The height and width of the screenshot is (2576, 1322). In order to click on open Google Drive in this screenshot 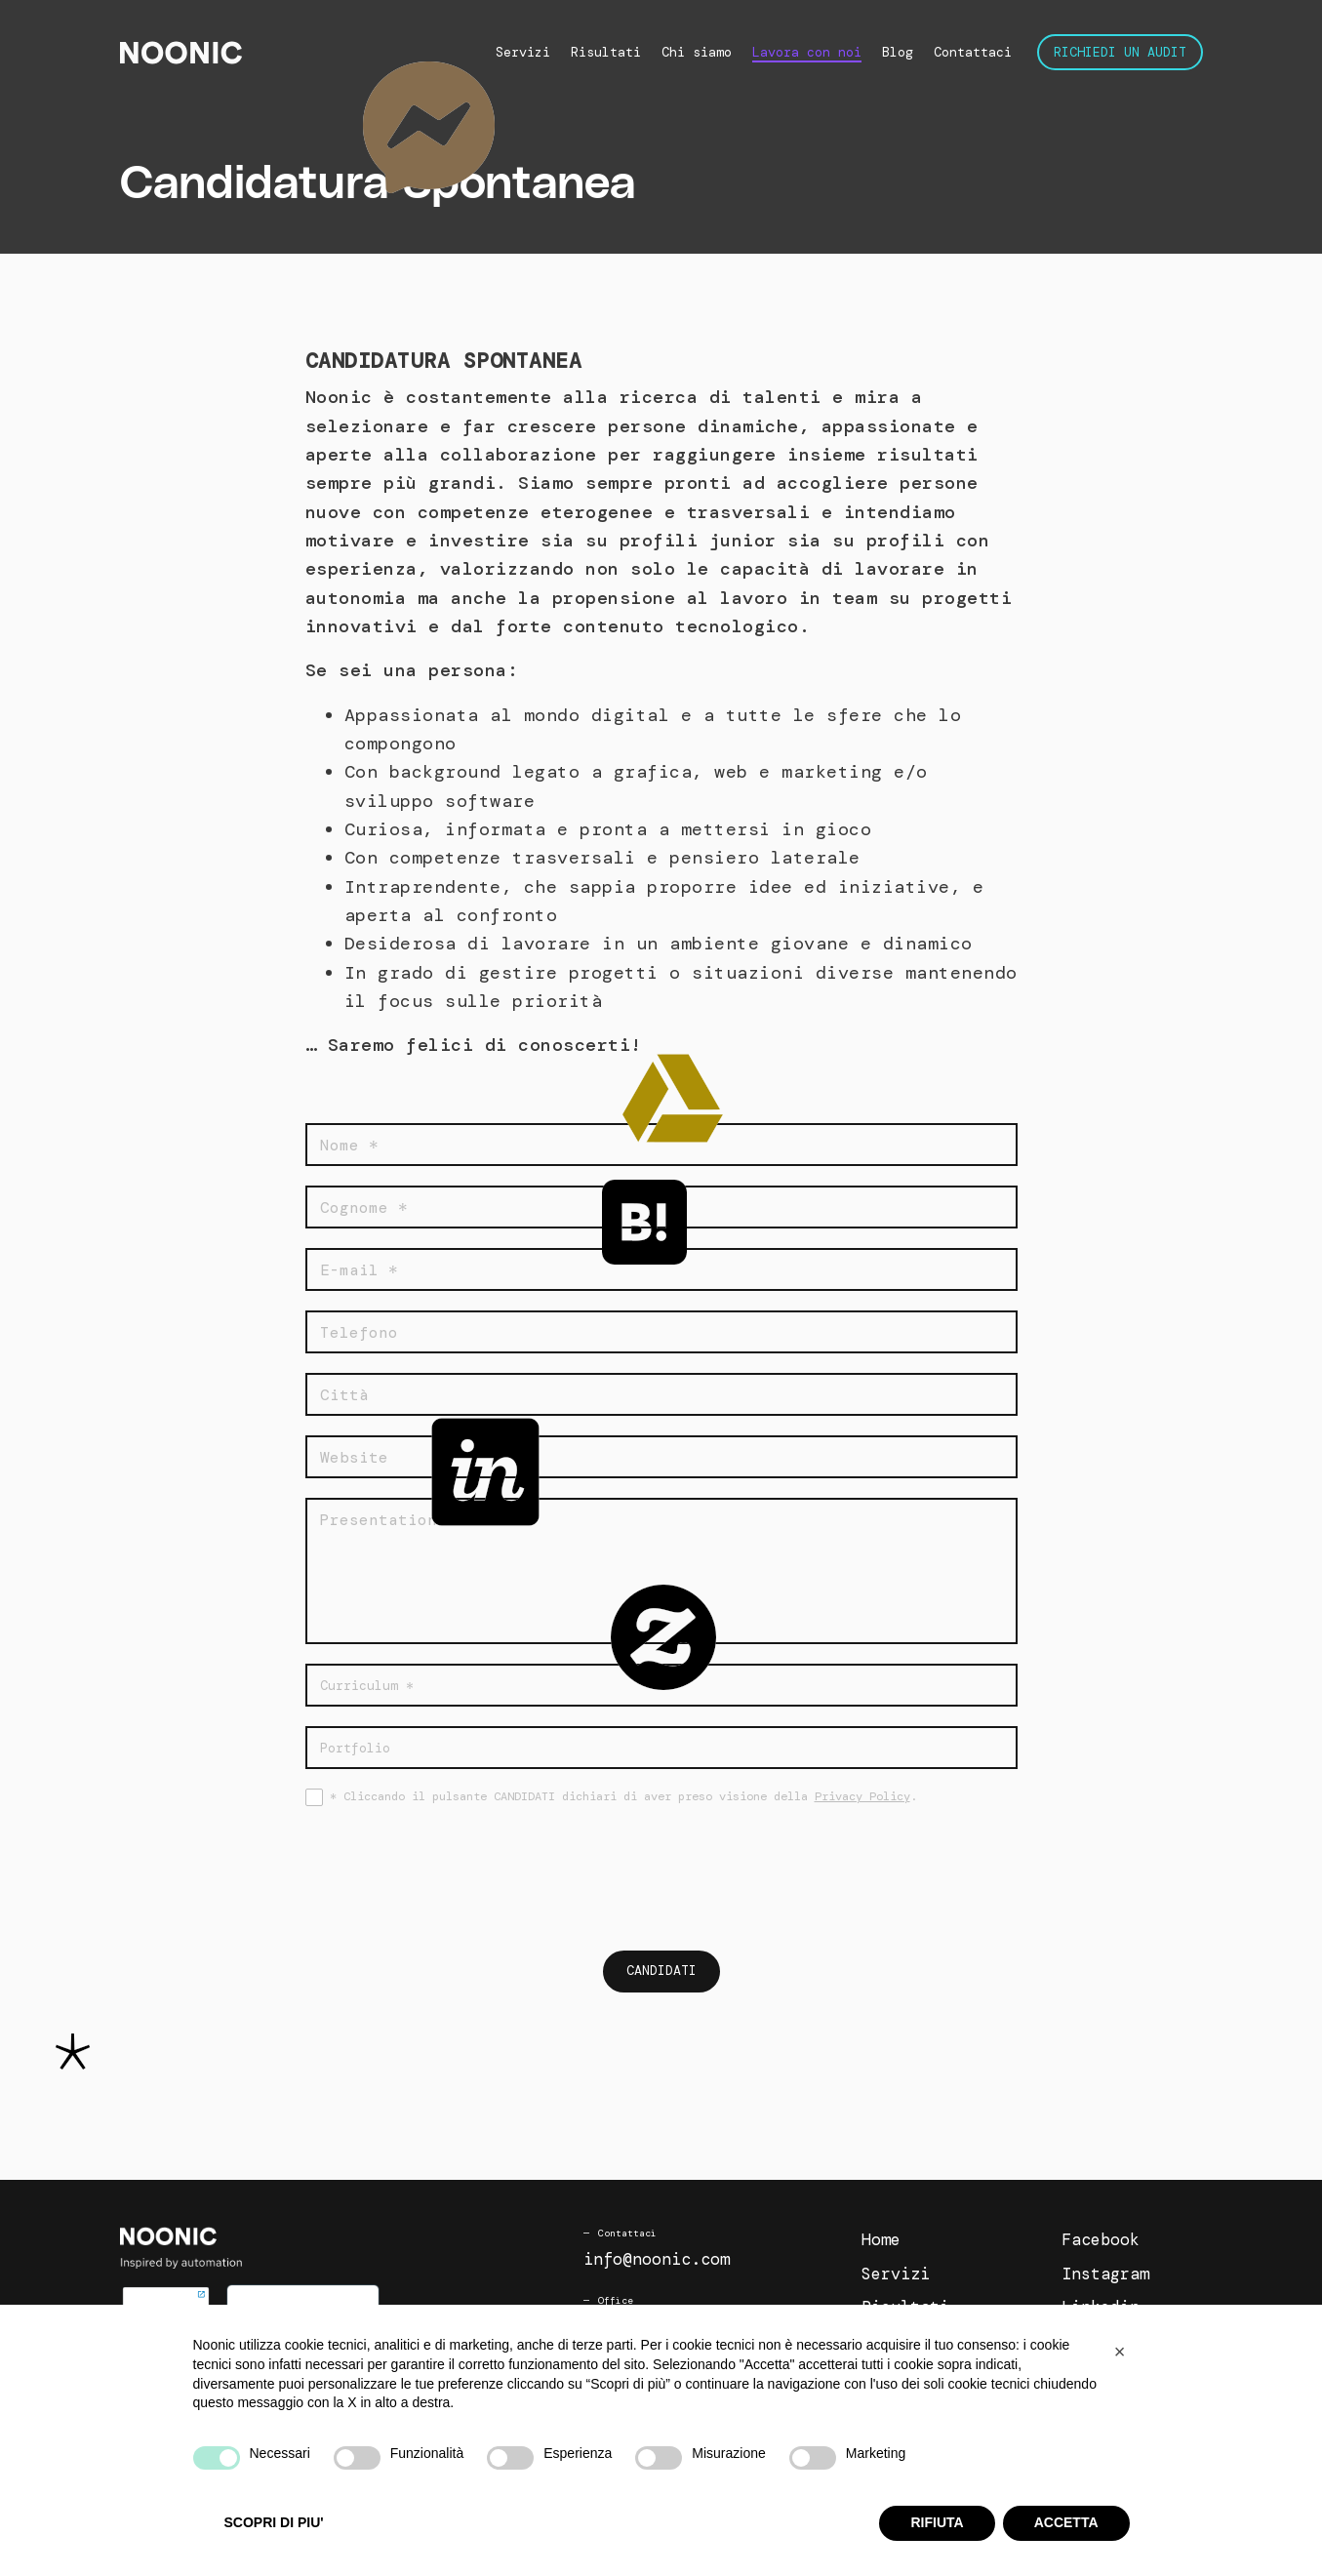, I will do `click(672, 1098)`.